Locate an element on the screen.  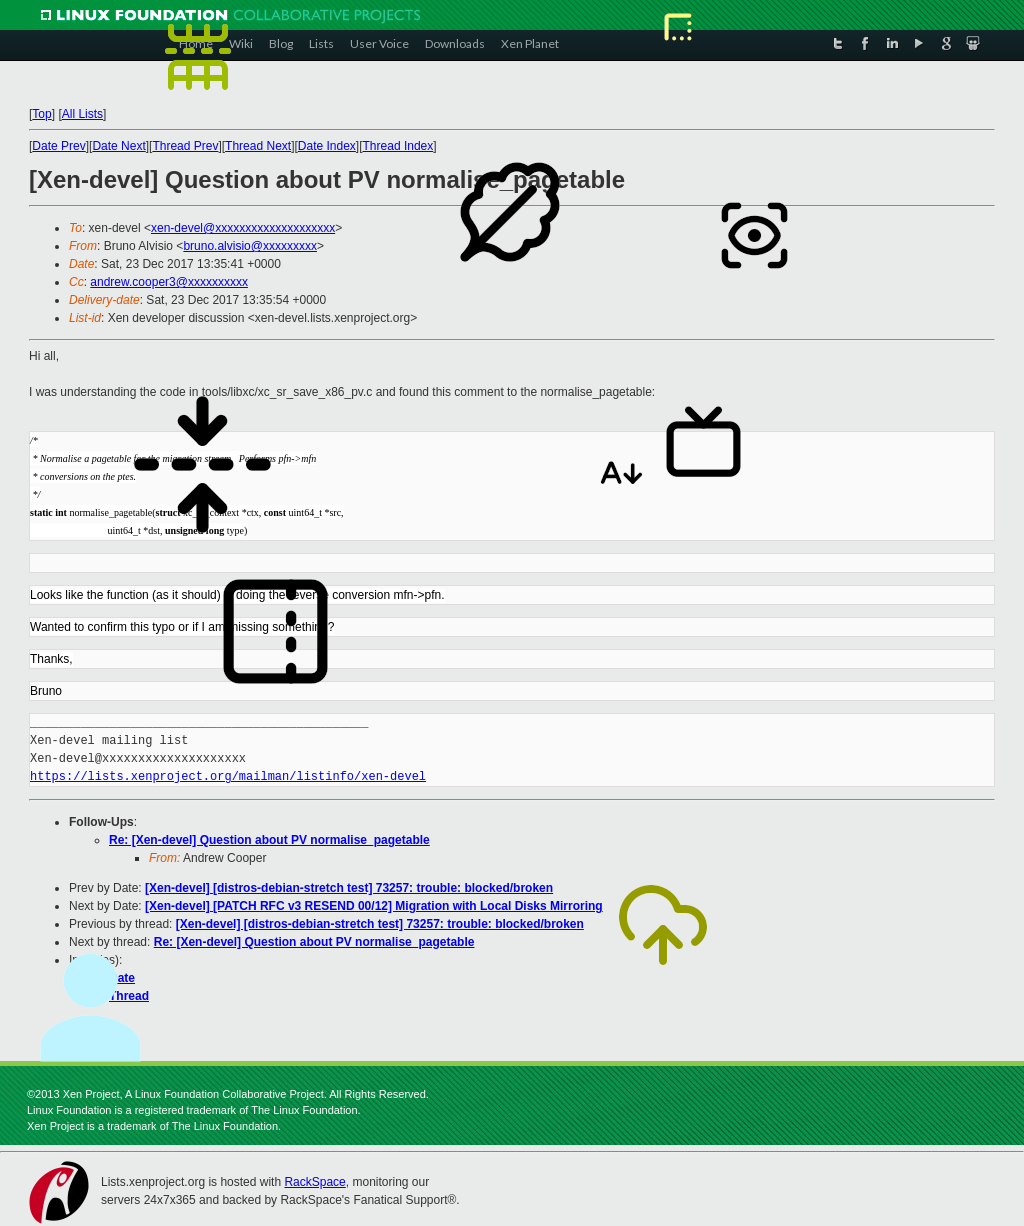
split table rows into separate sections is located at coordinates (198, 57).